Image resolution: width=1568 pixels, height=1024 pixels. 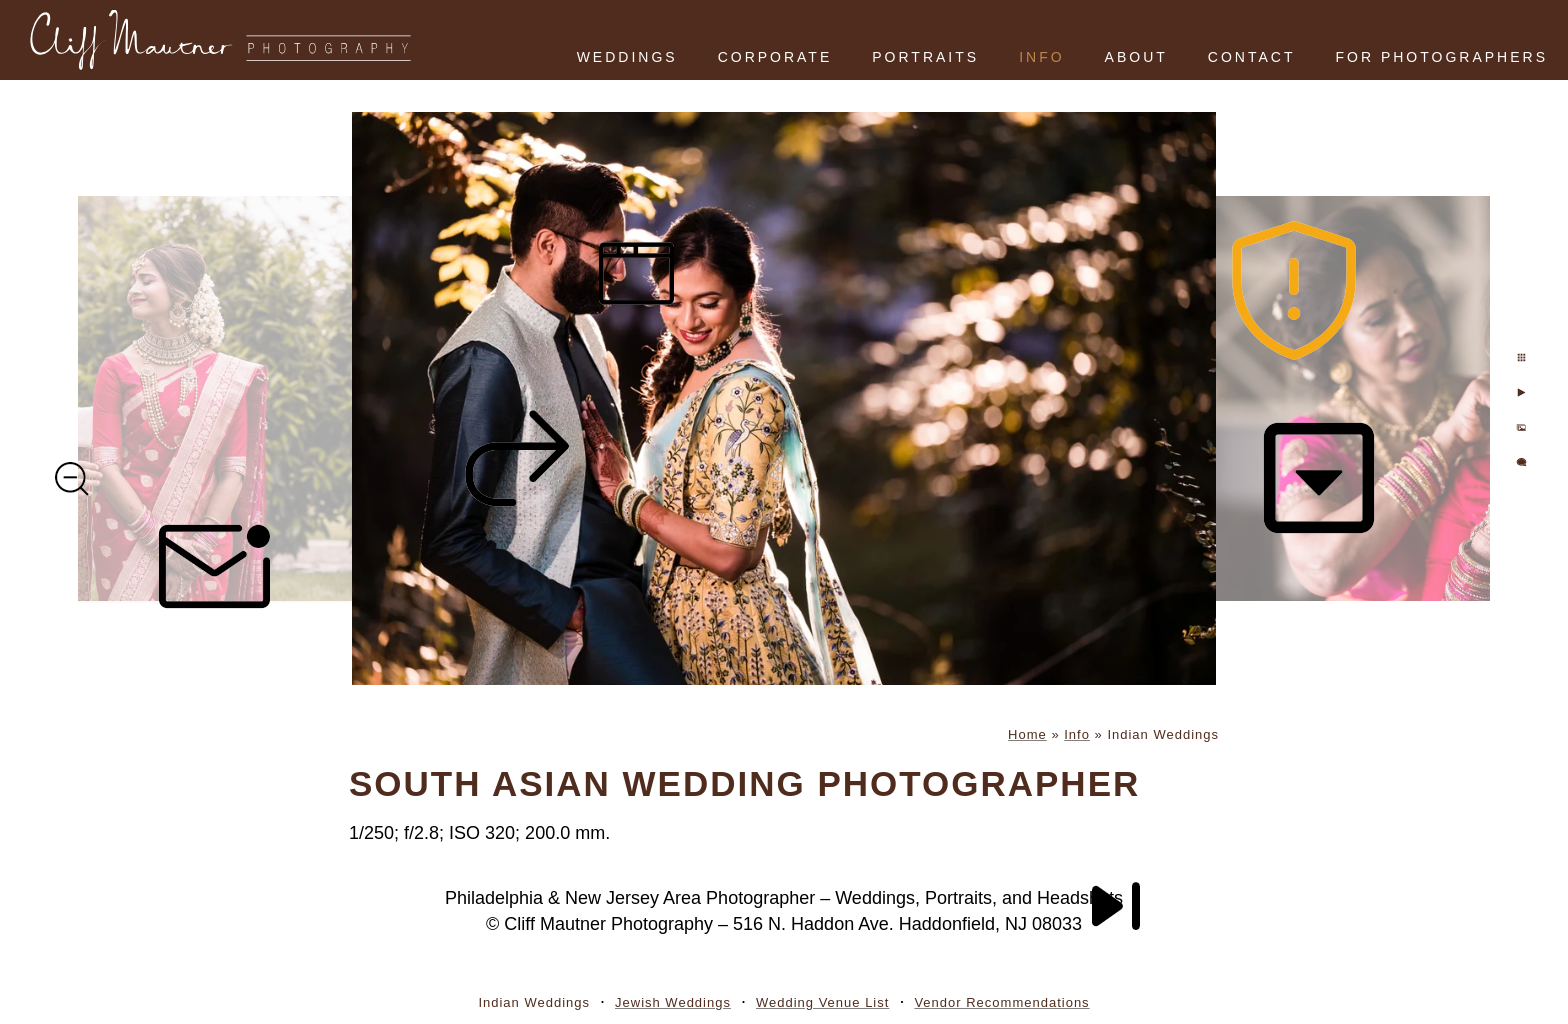 I want to click on indicates unread messages or notifications, so click(x=214, y=566).